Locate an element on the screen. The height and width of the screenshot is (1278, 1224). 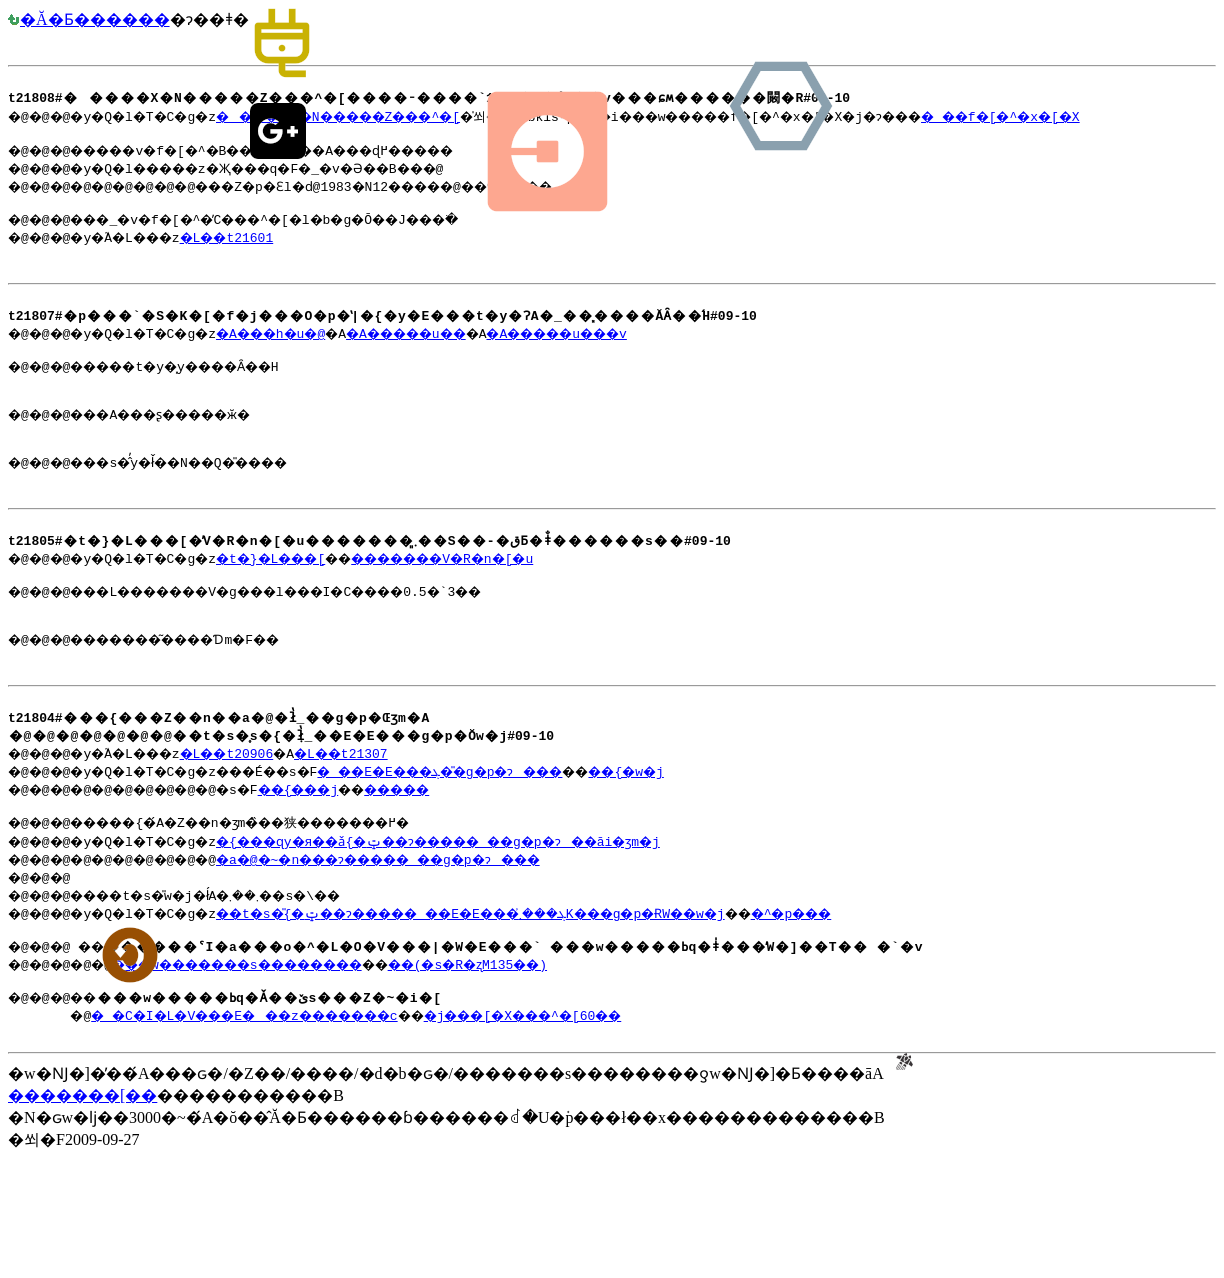
select hexagon shape tool is located at coordinates (781, 106).